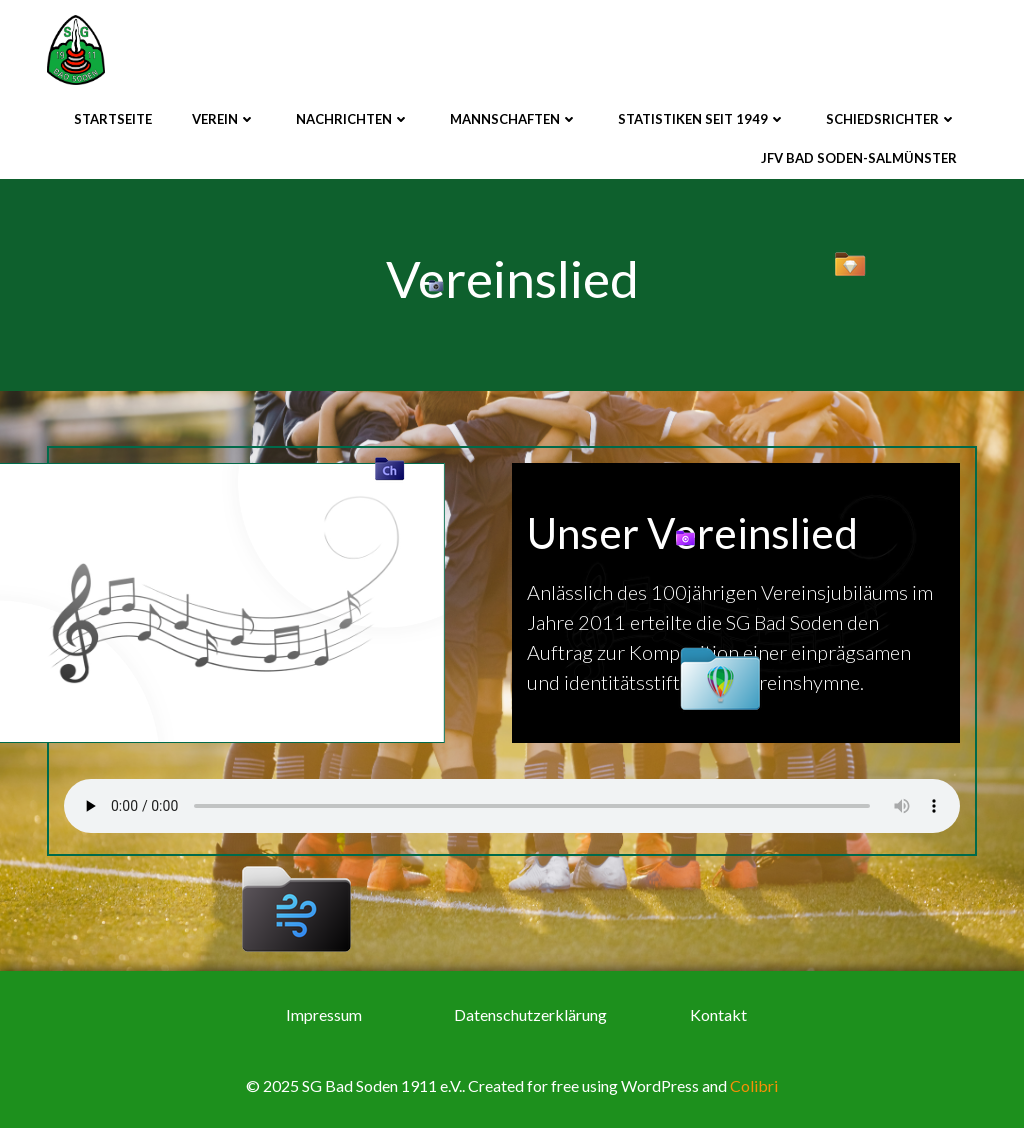 The image size is (1024, 1128). I want to click on open folder containing CorelDRAW files, so click(720, 681).